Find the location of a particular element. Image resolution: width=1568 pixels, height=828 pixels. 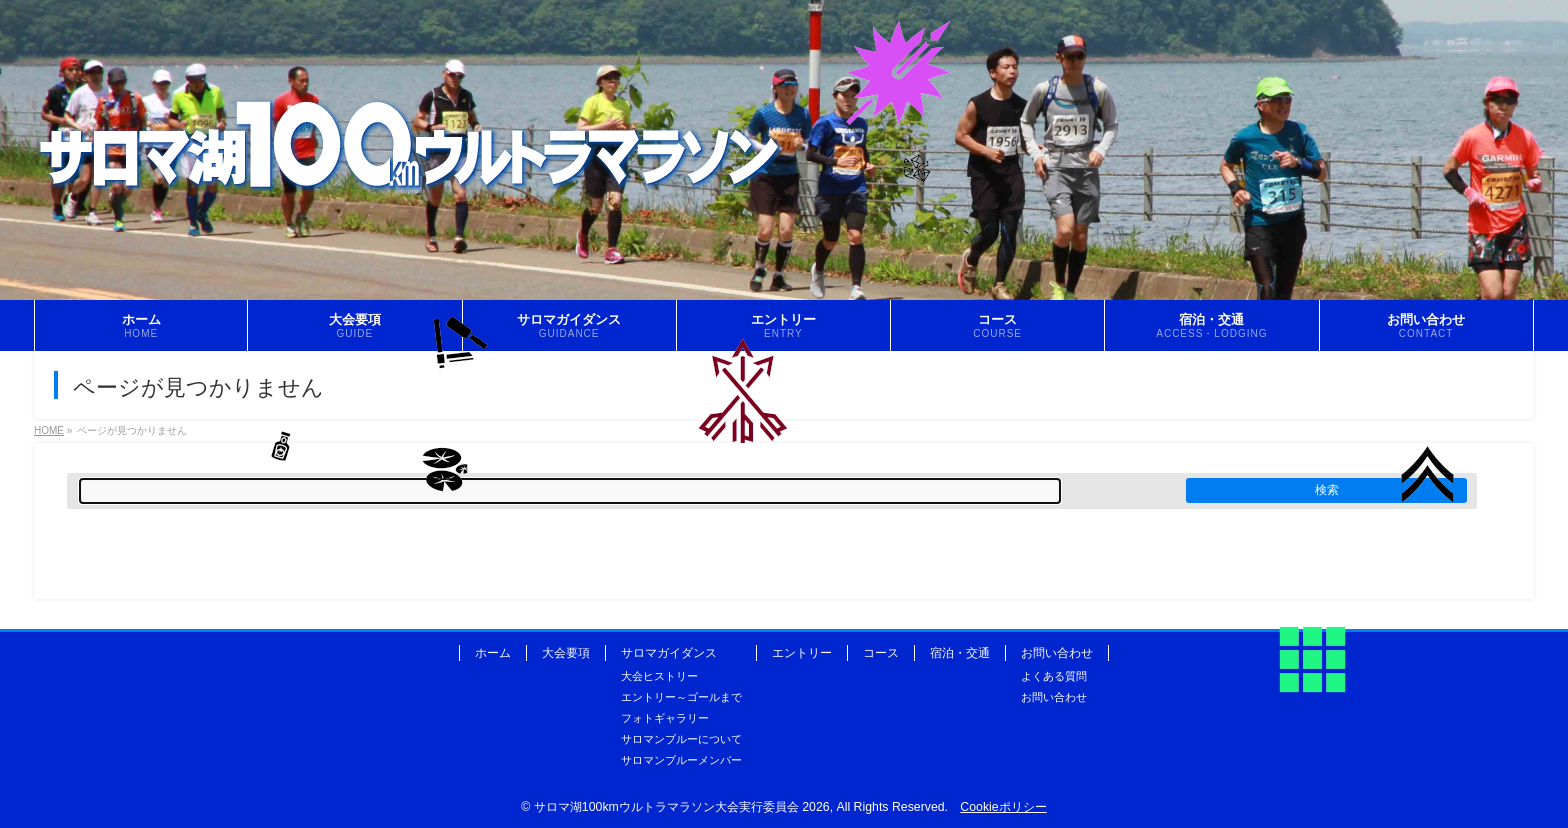

view your gem balance or currency is located at coordinates (917, 168).